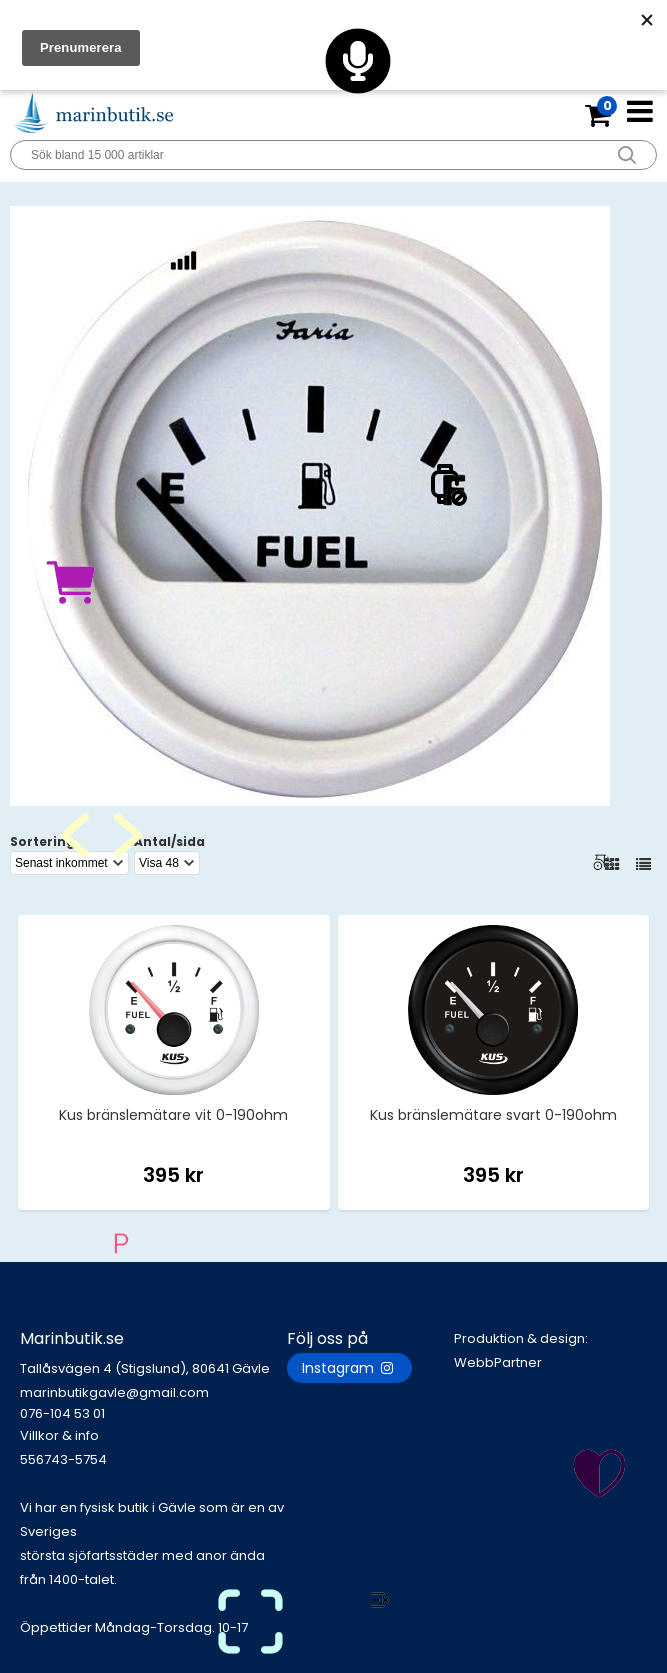  Describe the element at coordinates (599, 1473) in the screenshot. I see `indicates partial like or favorite status` at that location.